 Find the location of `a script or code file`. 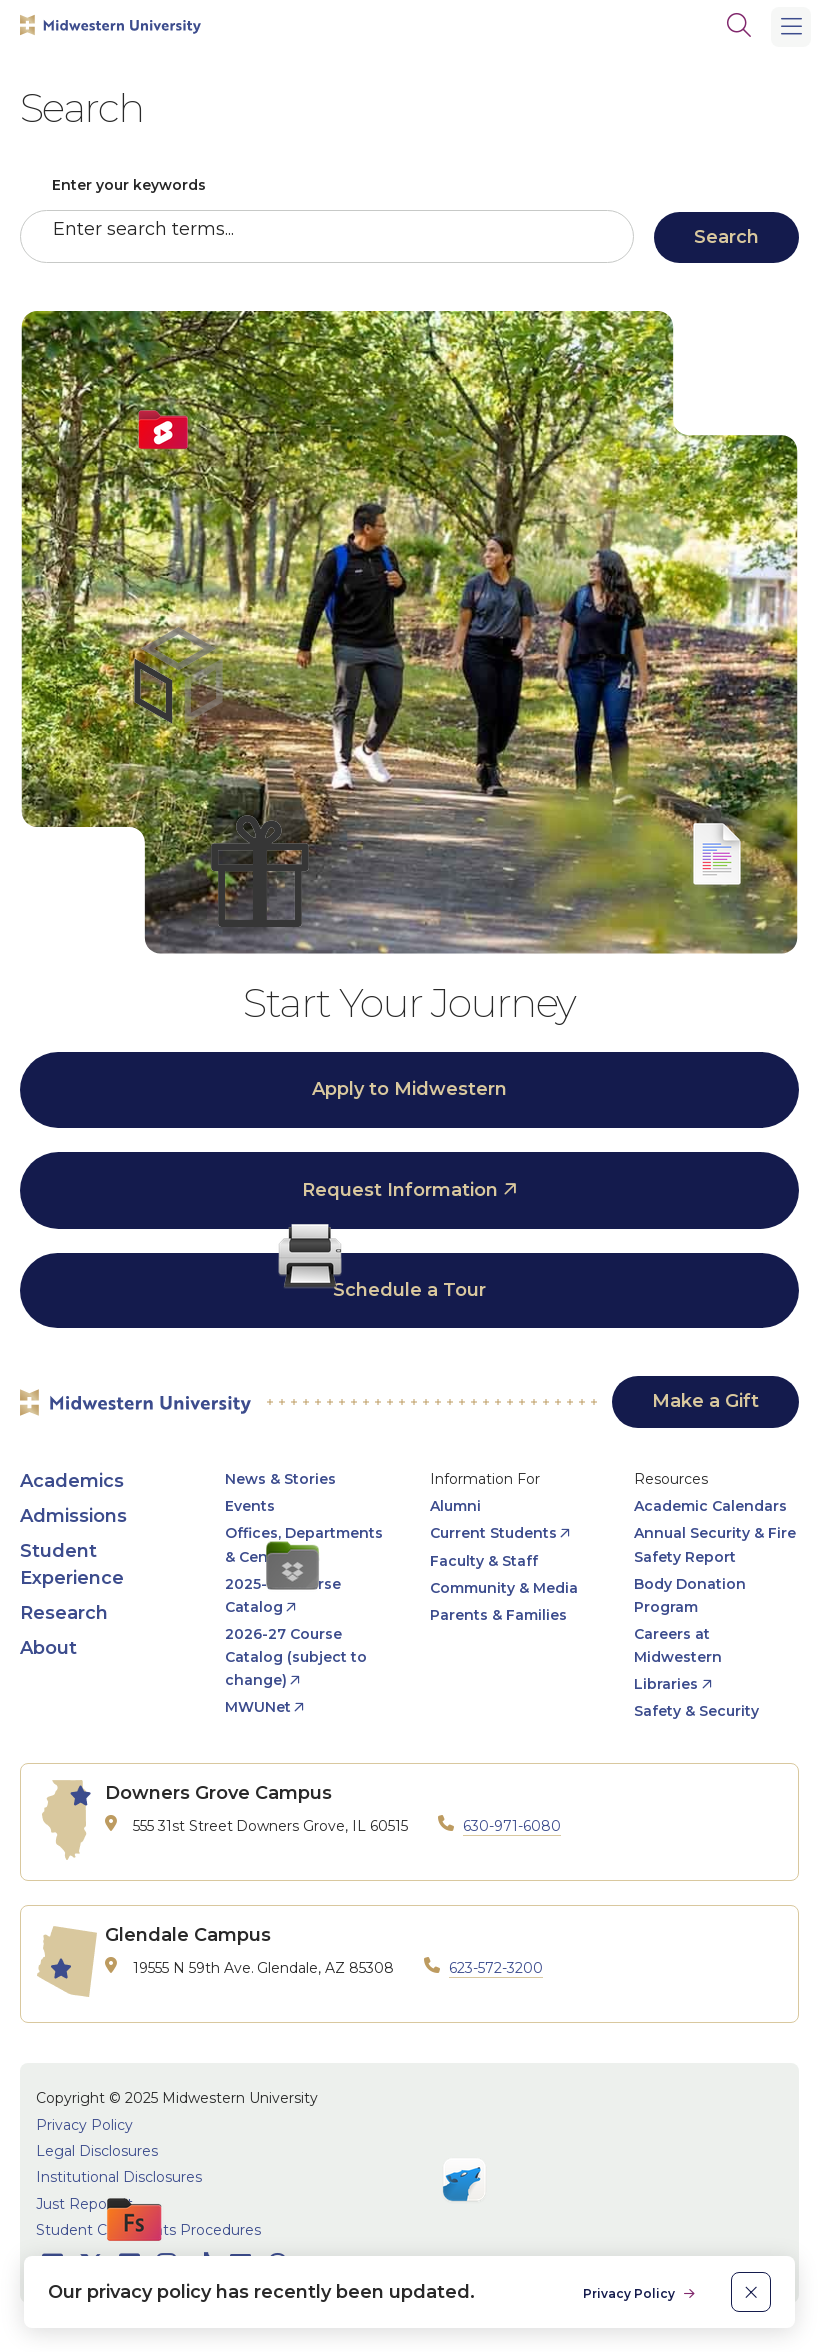

a script or code file is located at coordinates (717, 855).